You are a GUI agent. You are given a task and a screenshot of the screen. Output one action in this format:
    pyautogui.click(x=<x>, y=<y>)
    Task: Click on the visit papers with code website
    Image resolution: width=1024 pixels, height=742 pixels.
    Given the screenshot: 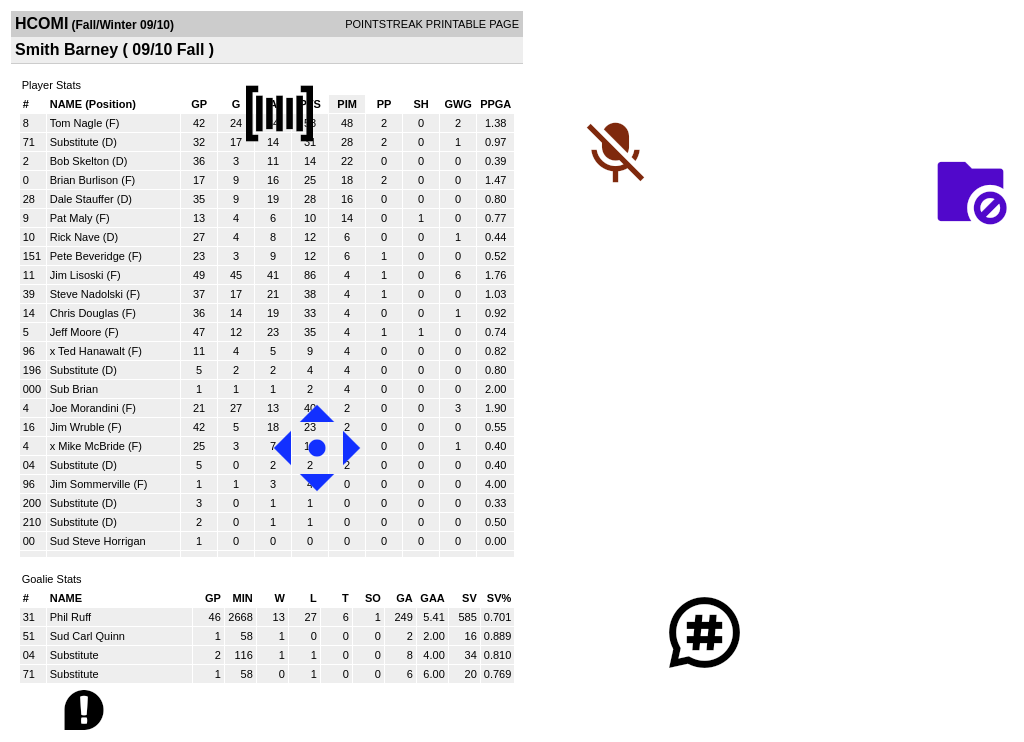 What is the action you would take?
    pyautogui.click(x=279, y=113)
    